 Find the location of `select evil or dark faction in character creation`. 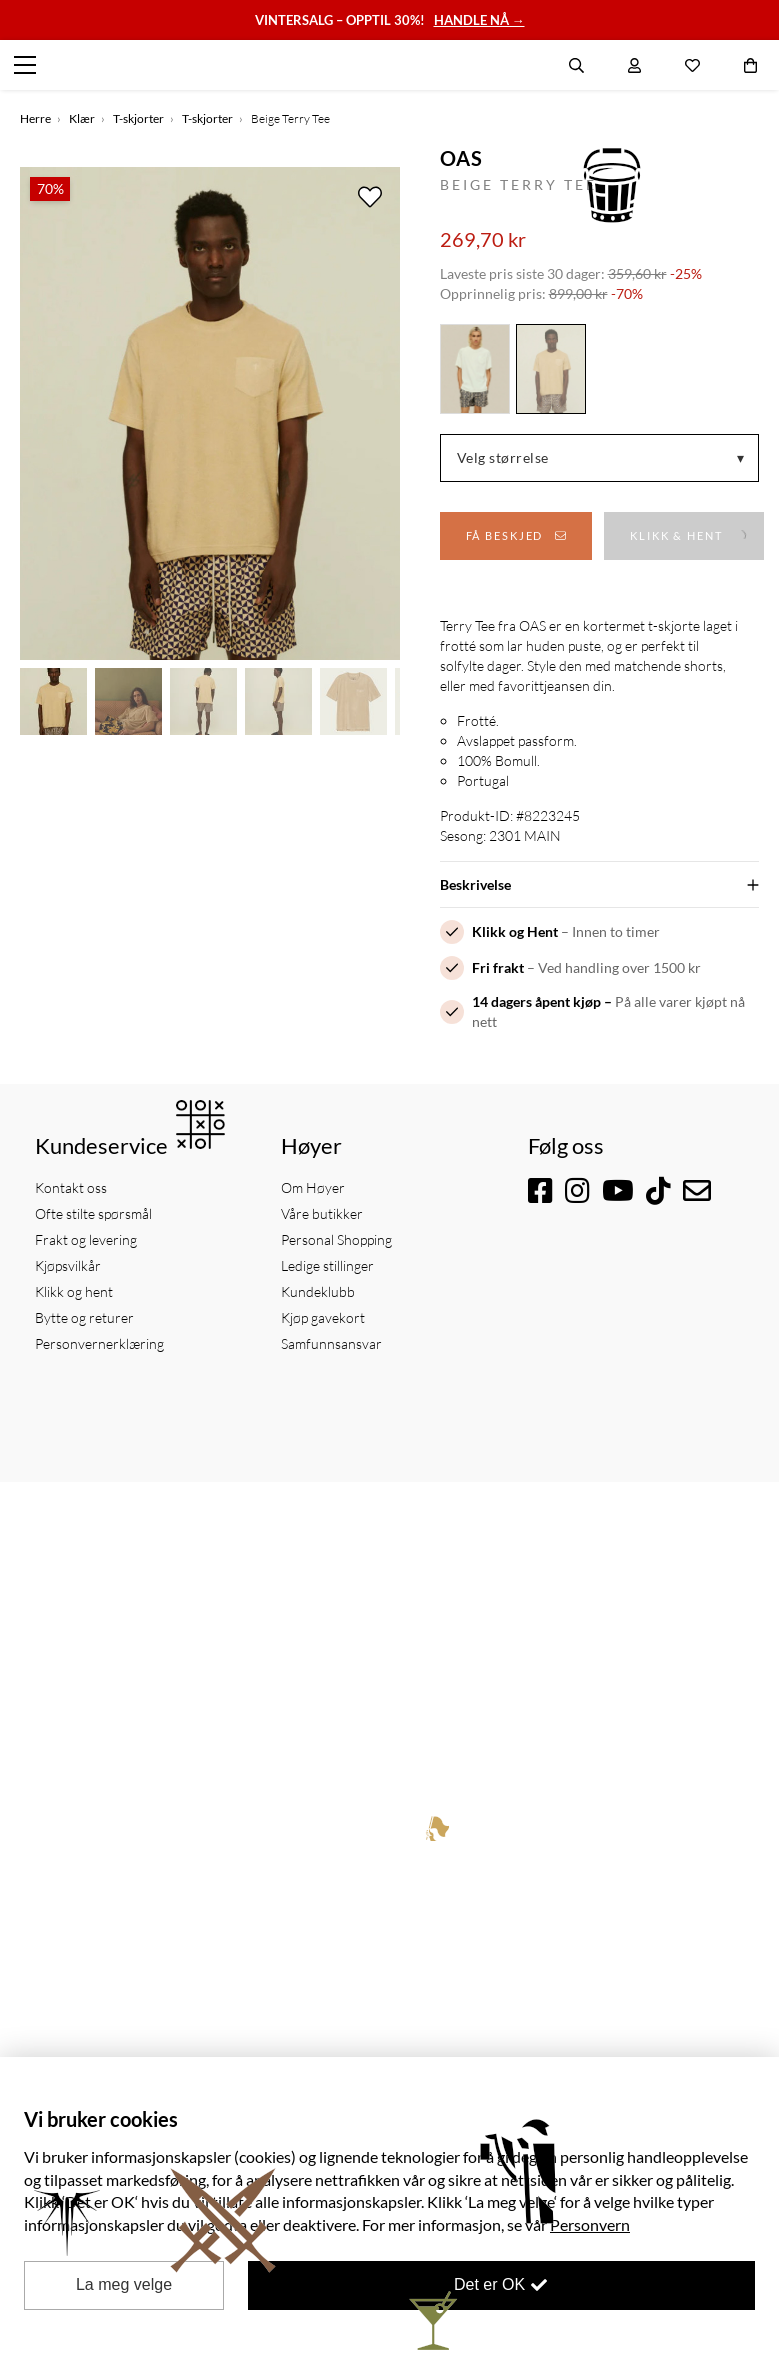

select evil or dark faction in character creation is located at coordinates (67, 2223).